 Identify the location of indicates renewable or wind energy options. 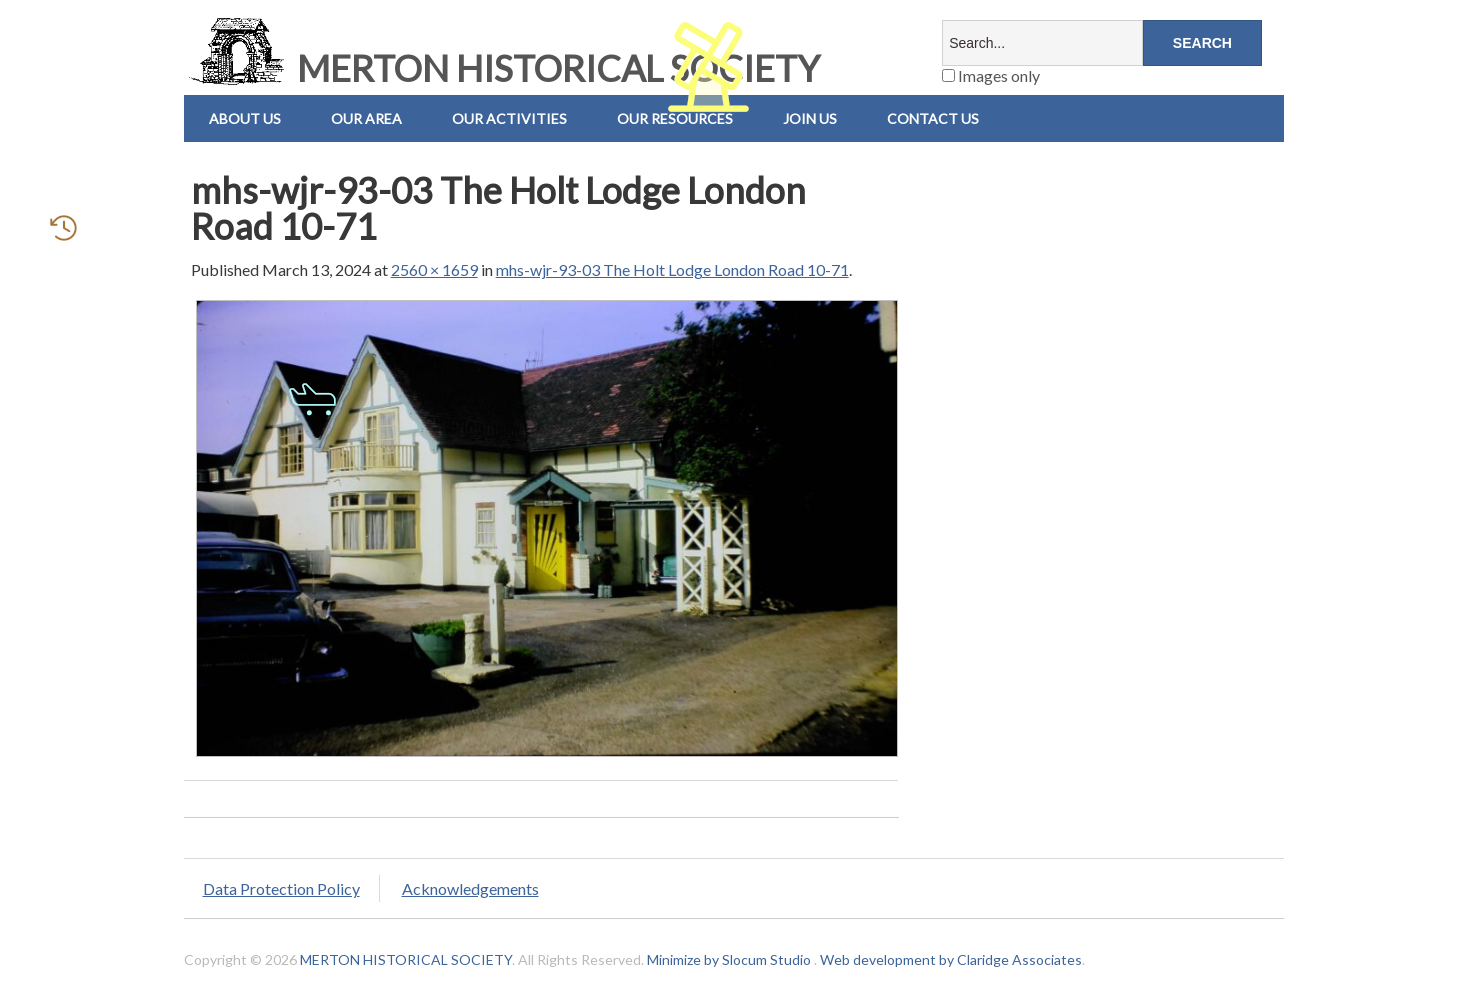
(708, 68).